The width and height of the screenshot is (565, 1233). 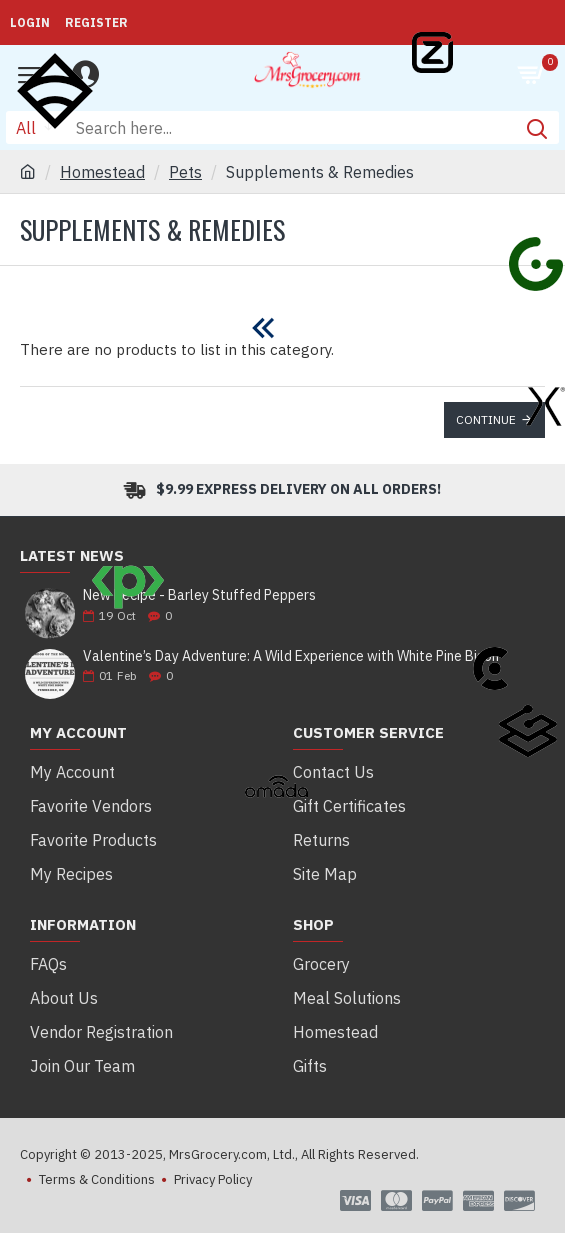 I want to click on gridsome framework logo, so click(x=536, y=264).